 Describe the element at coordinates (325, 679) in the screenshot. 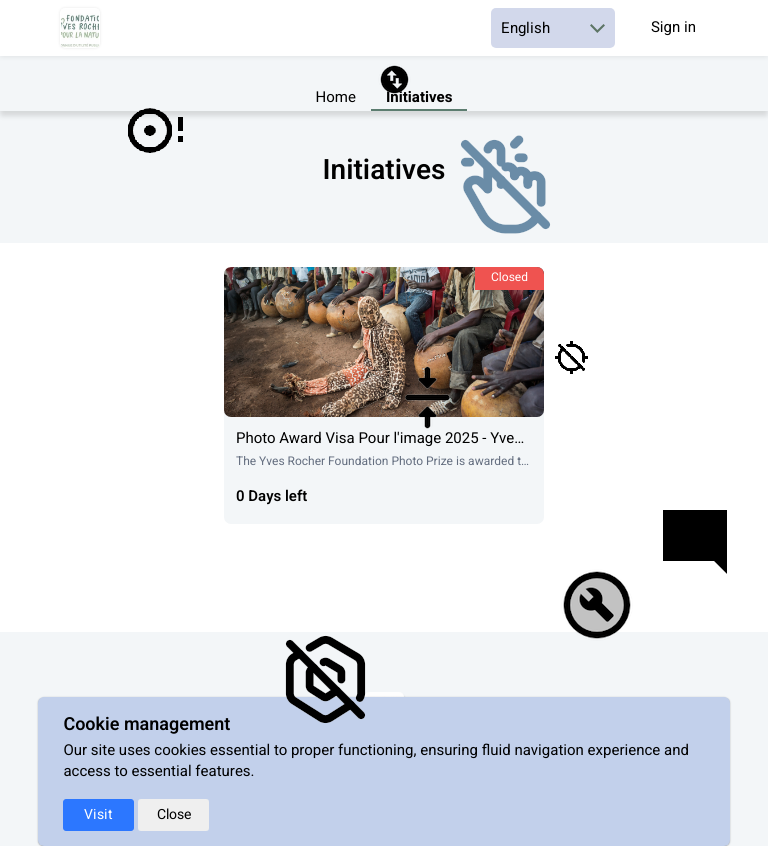

I see `disable assembly or grouping feature` at that location.